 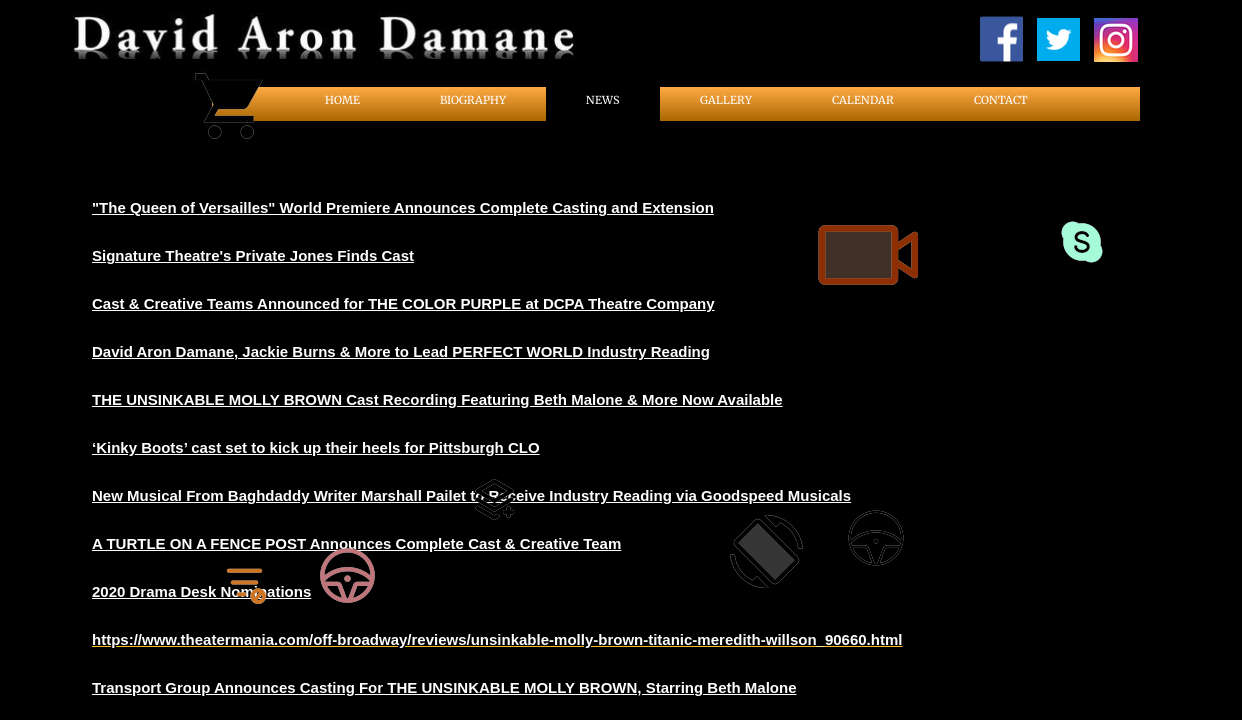 What do you see at coordinates (244, 582) in the screenshot?
I see `clear or cancel active filters` at bounding box center [244, 582].